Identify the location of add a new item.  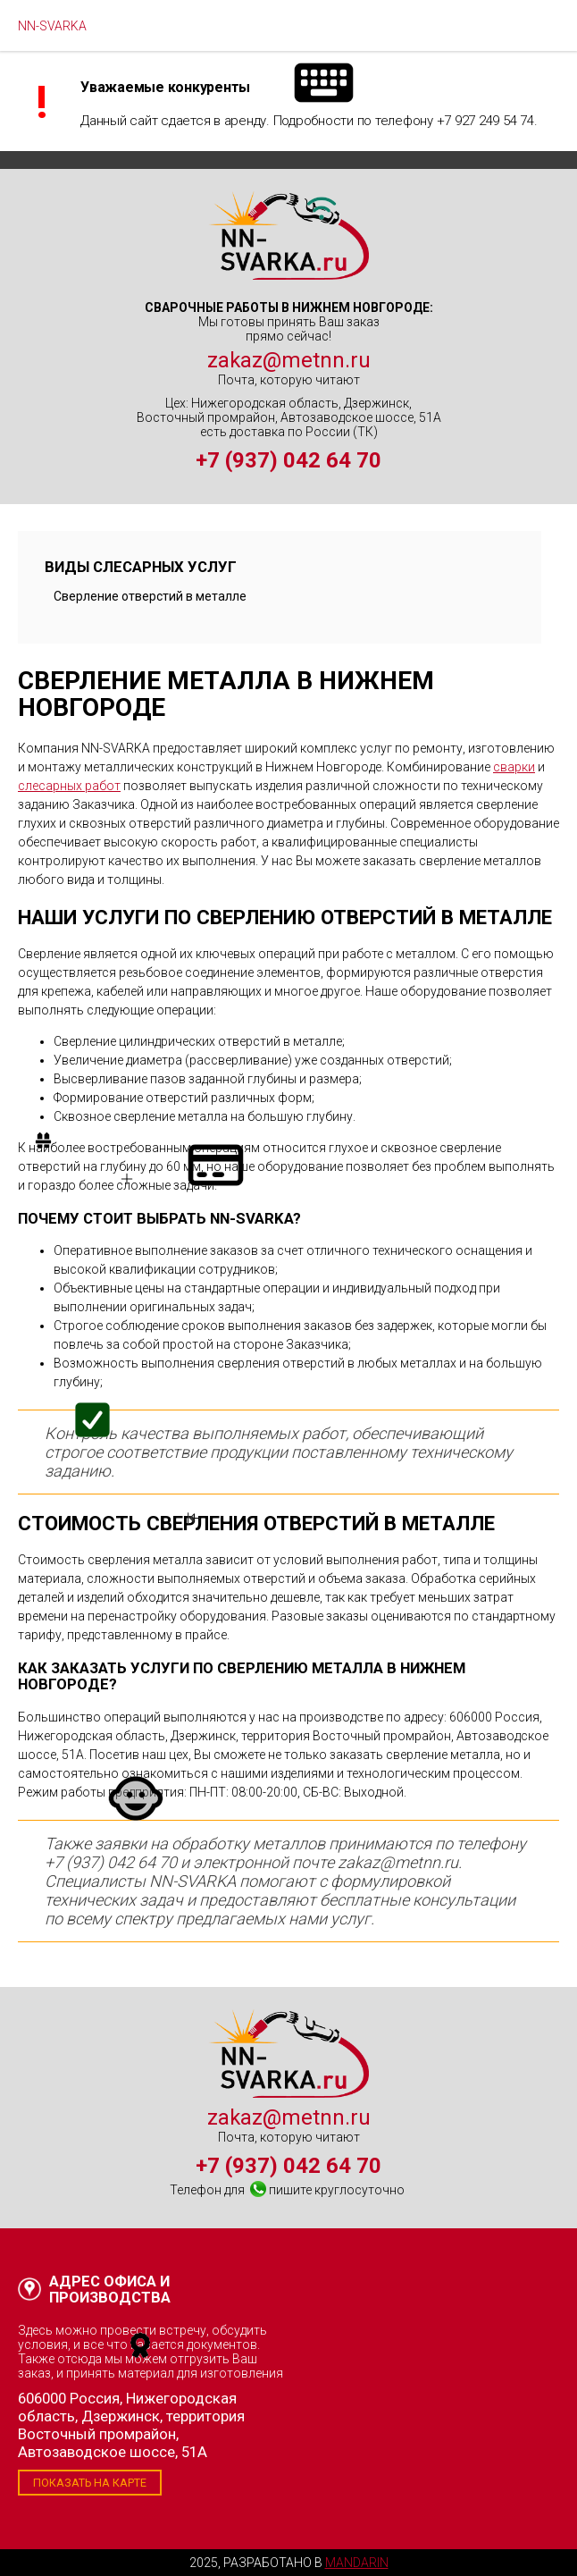
(127, 1179).